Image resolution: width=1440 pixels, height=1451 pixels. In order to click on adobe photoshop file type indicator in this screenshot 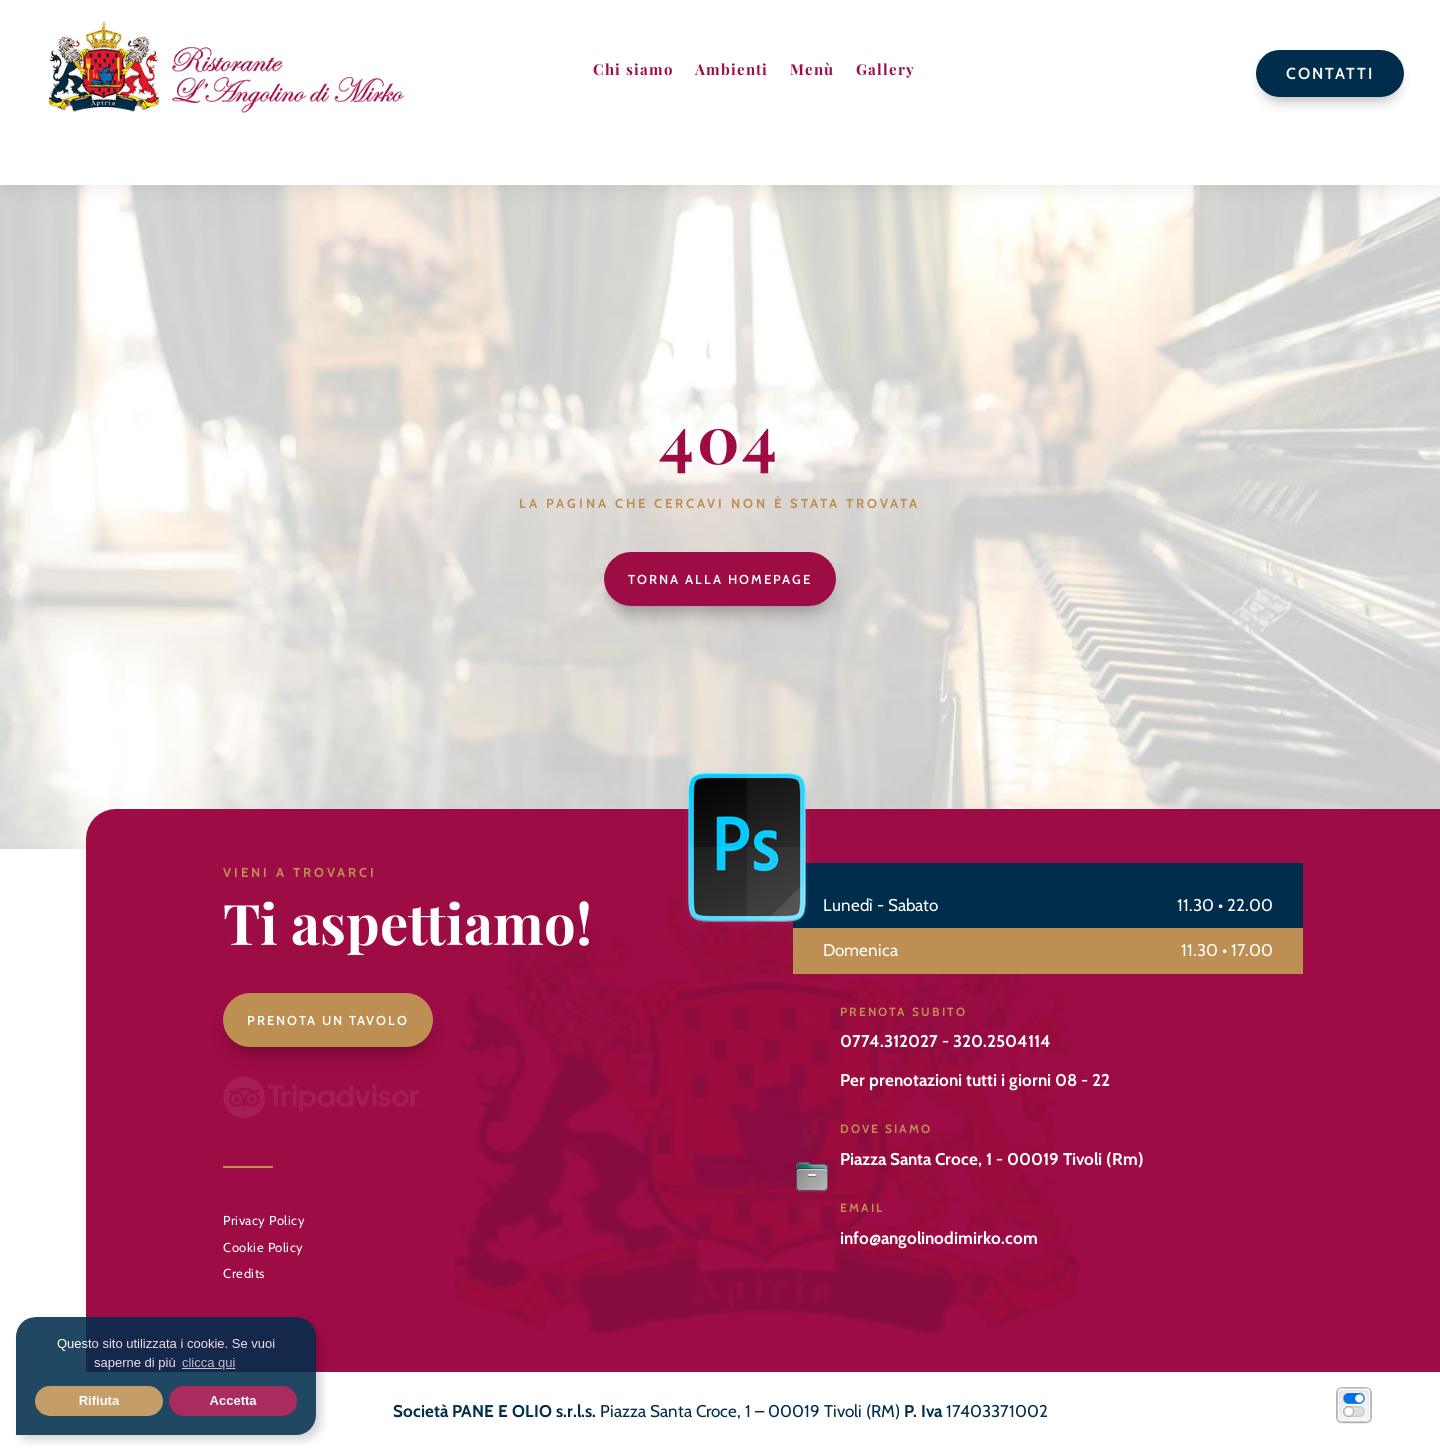, I will do `click(747, 847)`.